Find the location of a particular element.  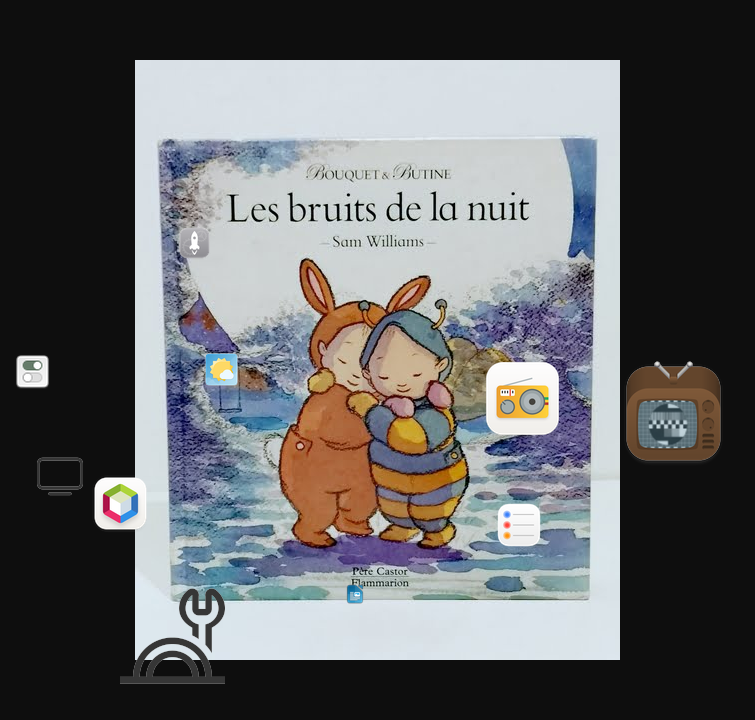

access engineering or developer tools is located at coordinates (172, 637).